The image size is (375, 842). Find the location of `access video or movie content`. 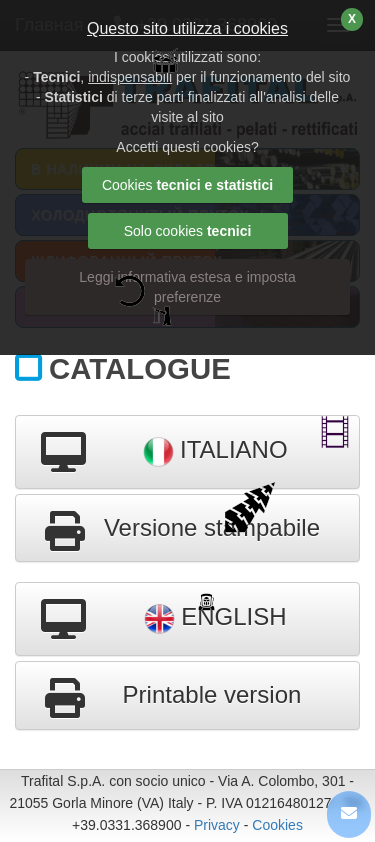

access video or movie content is located at coordinates (335, 432).